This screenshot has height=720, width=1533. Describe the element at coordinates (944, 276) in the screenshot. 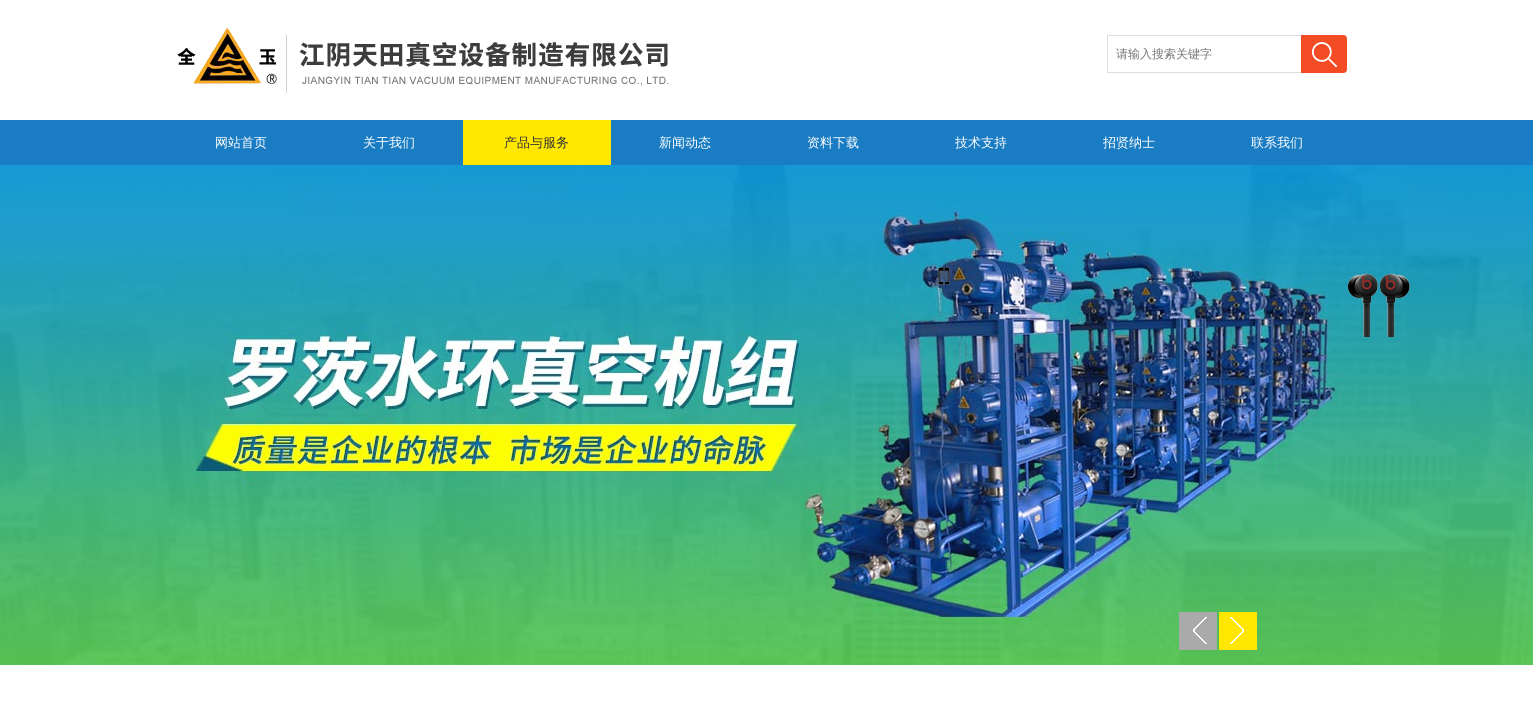

I see `iPod Touch device in sidebar navigation` at that location.